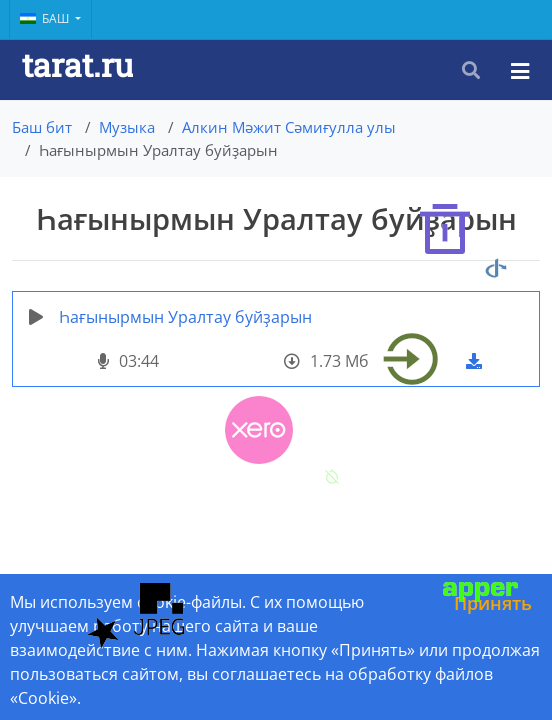 This screenshot has height=720, width=552. I want to click on delete selected item, so click(445, 229).